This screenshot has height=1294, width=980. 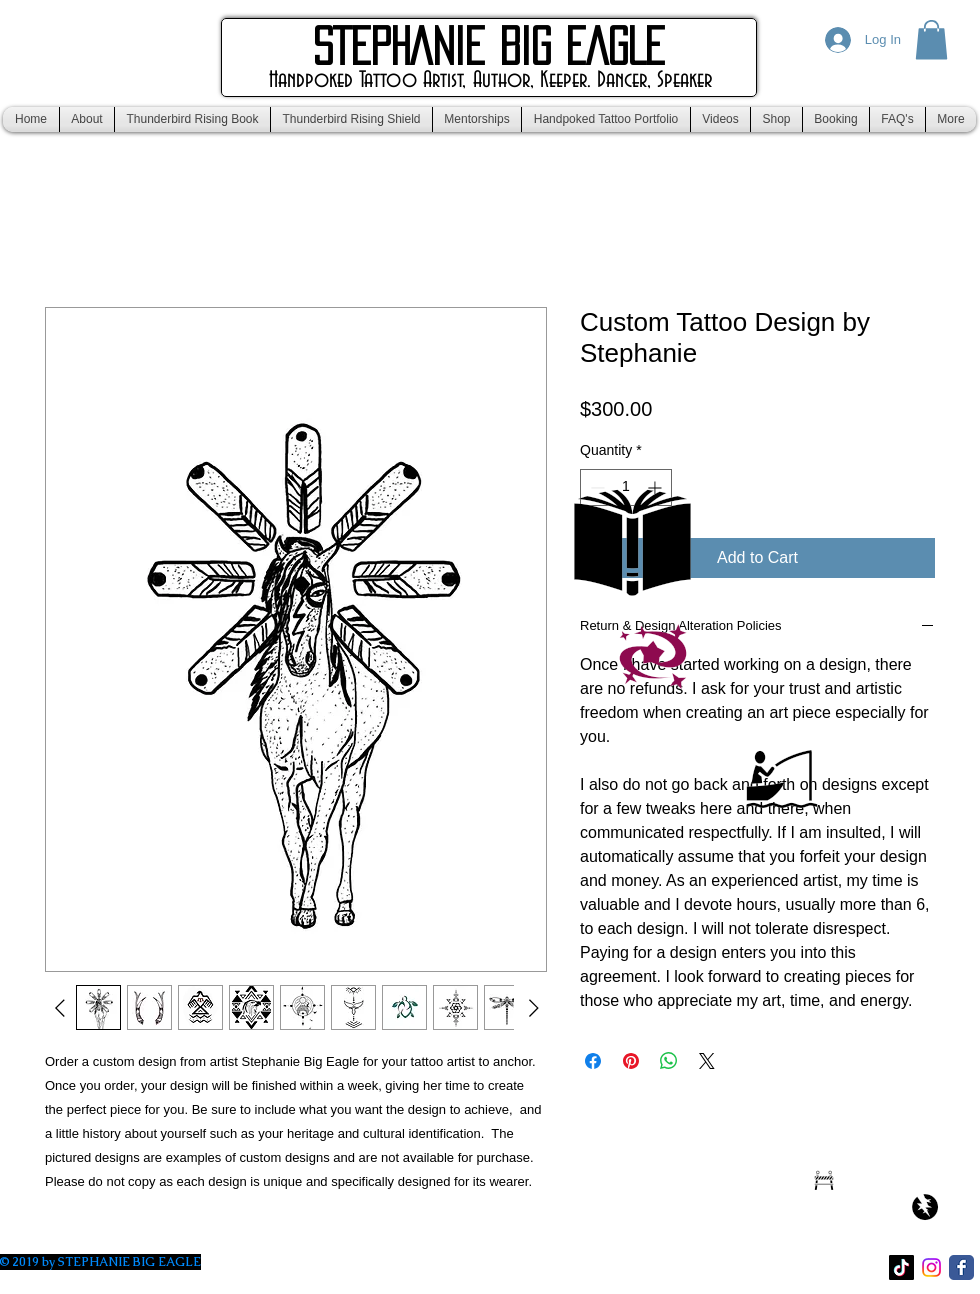 I want to click on indicates a blocked or restricted area, so click(x=824, y=1180).